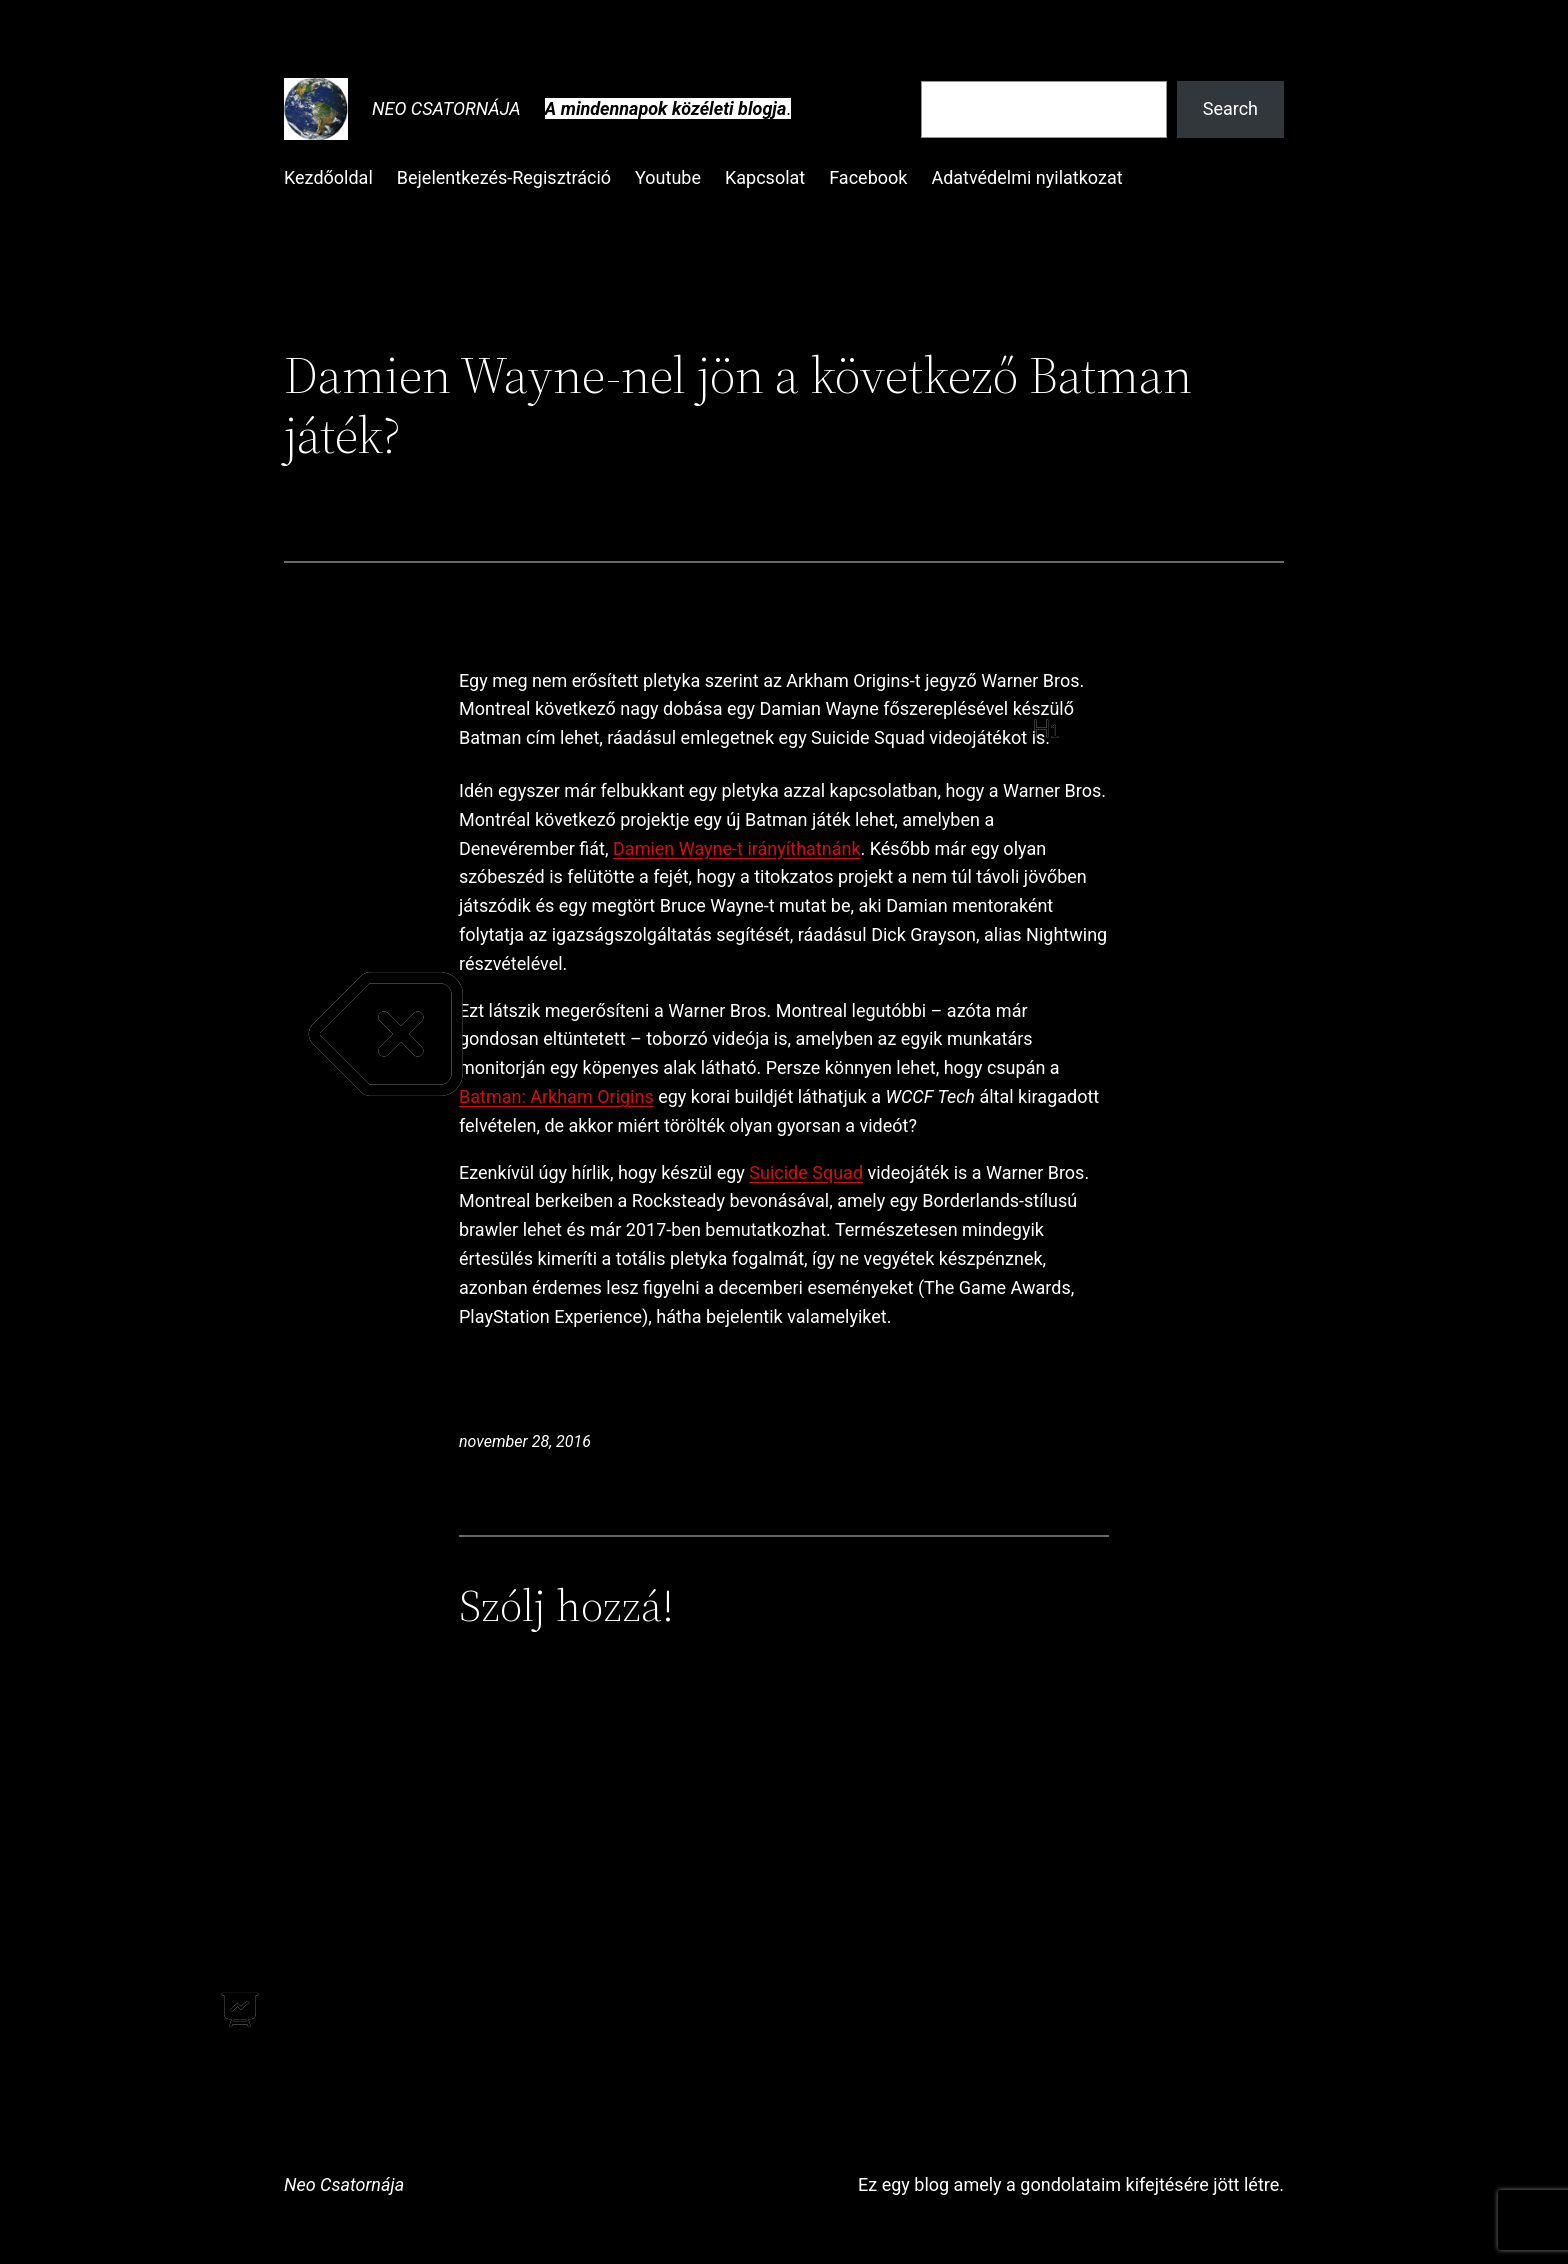  What do you see at coordinates (1046, 728) in the screenshot?
I see `format text as heading level 1` at bounding box center [1046, 728].